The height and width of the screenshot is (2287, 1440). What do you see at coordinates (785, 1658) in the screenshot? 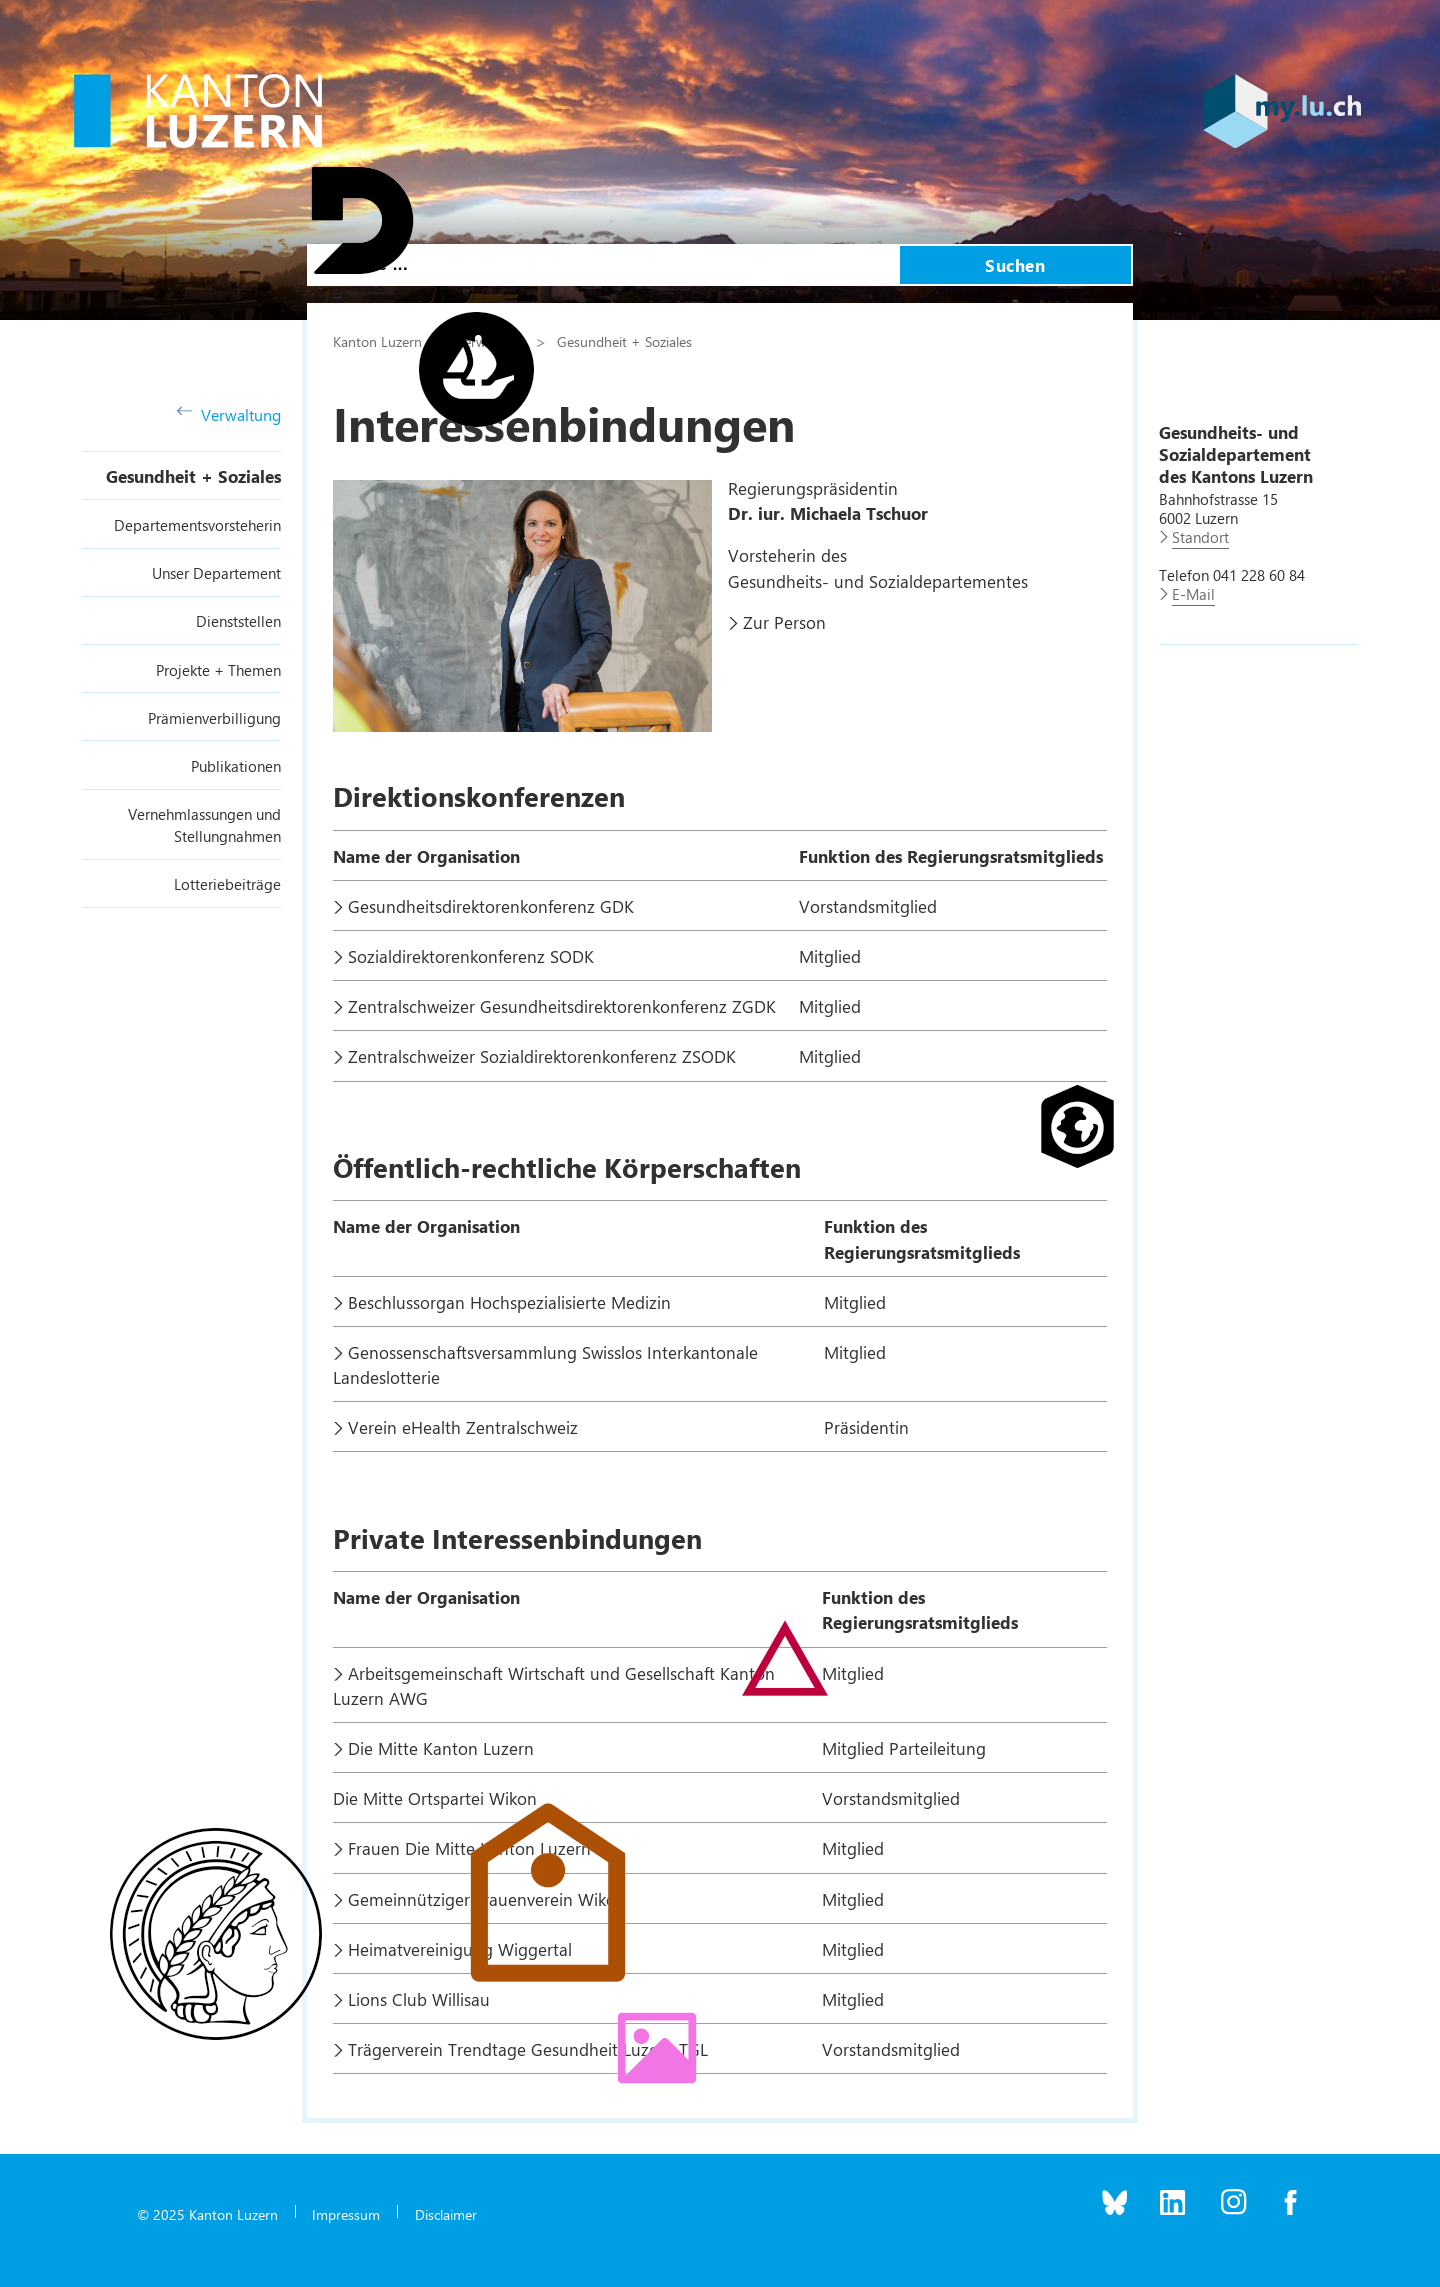
I see `vercel logo` at bounding box center [785, 1658].